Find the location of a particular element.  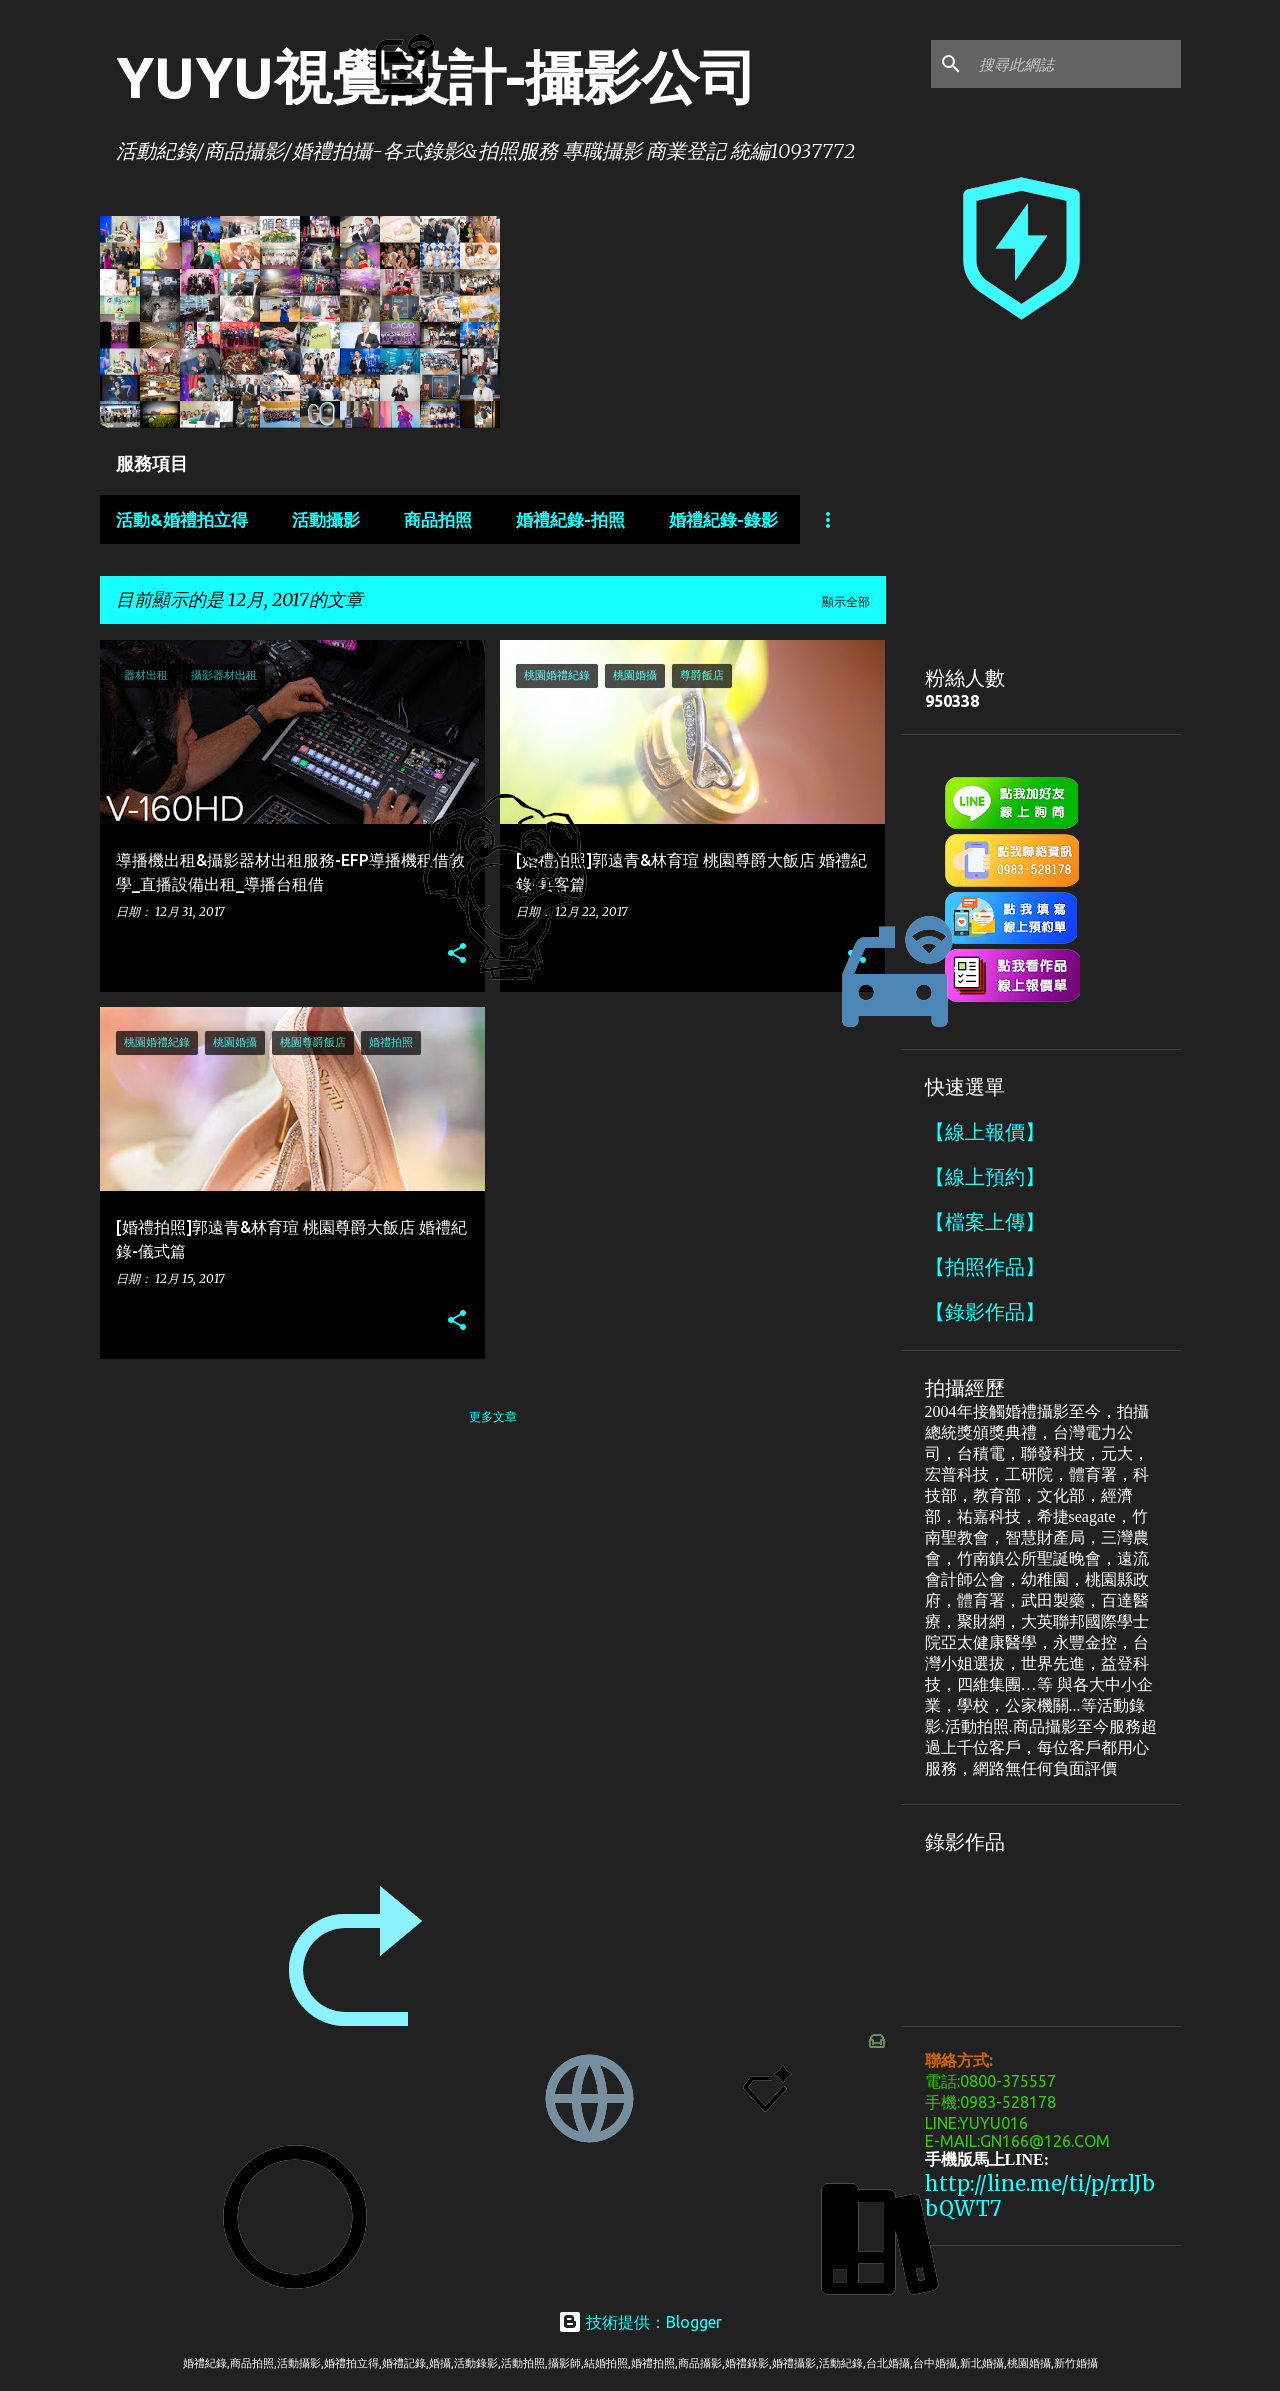

browse furniture or home decor items is located at coordinates (877, 2041).